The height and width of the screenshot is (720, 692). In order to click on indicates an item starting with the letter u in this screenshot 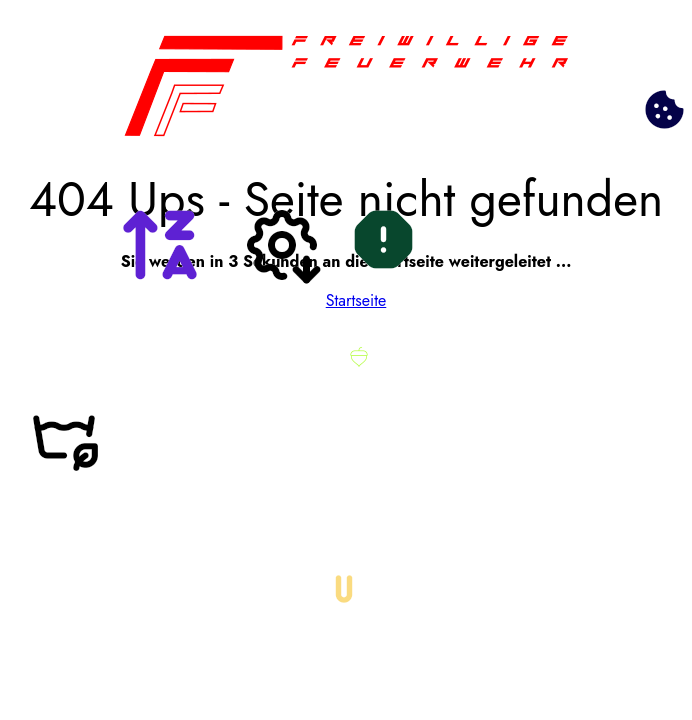, I will do `click(344, 589)`.